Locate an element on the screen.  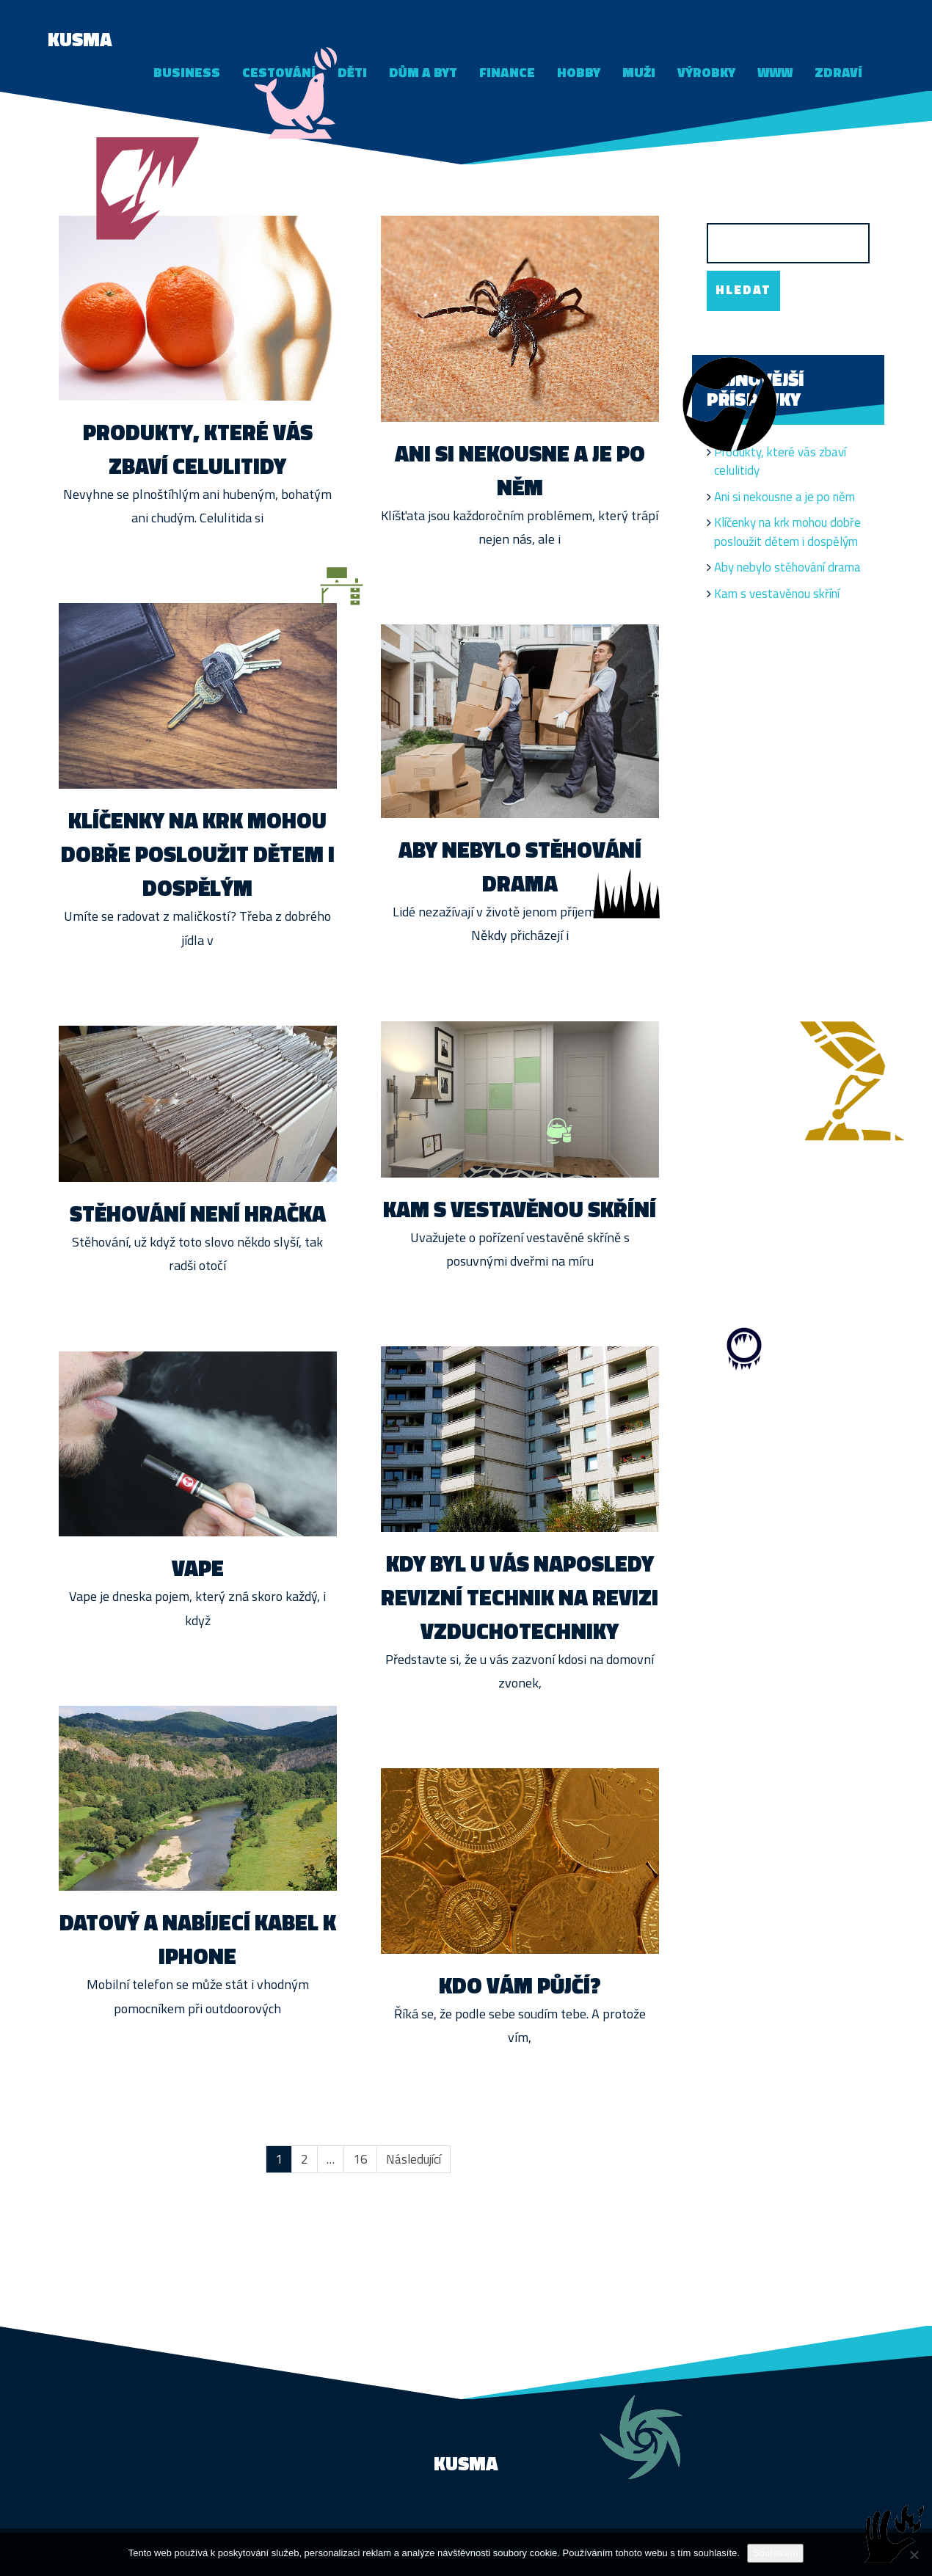
equip a frost ring item is located at coordinates (744, 1349).